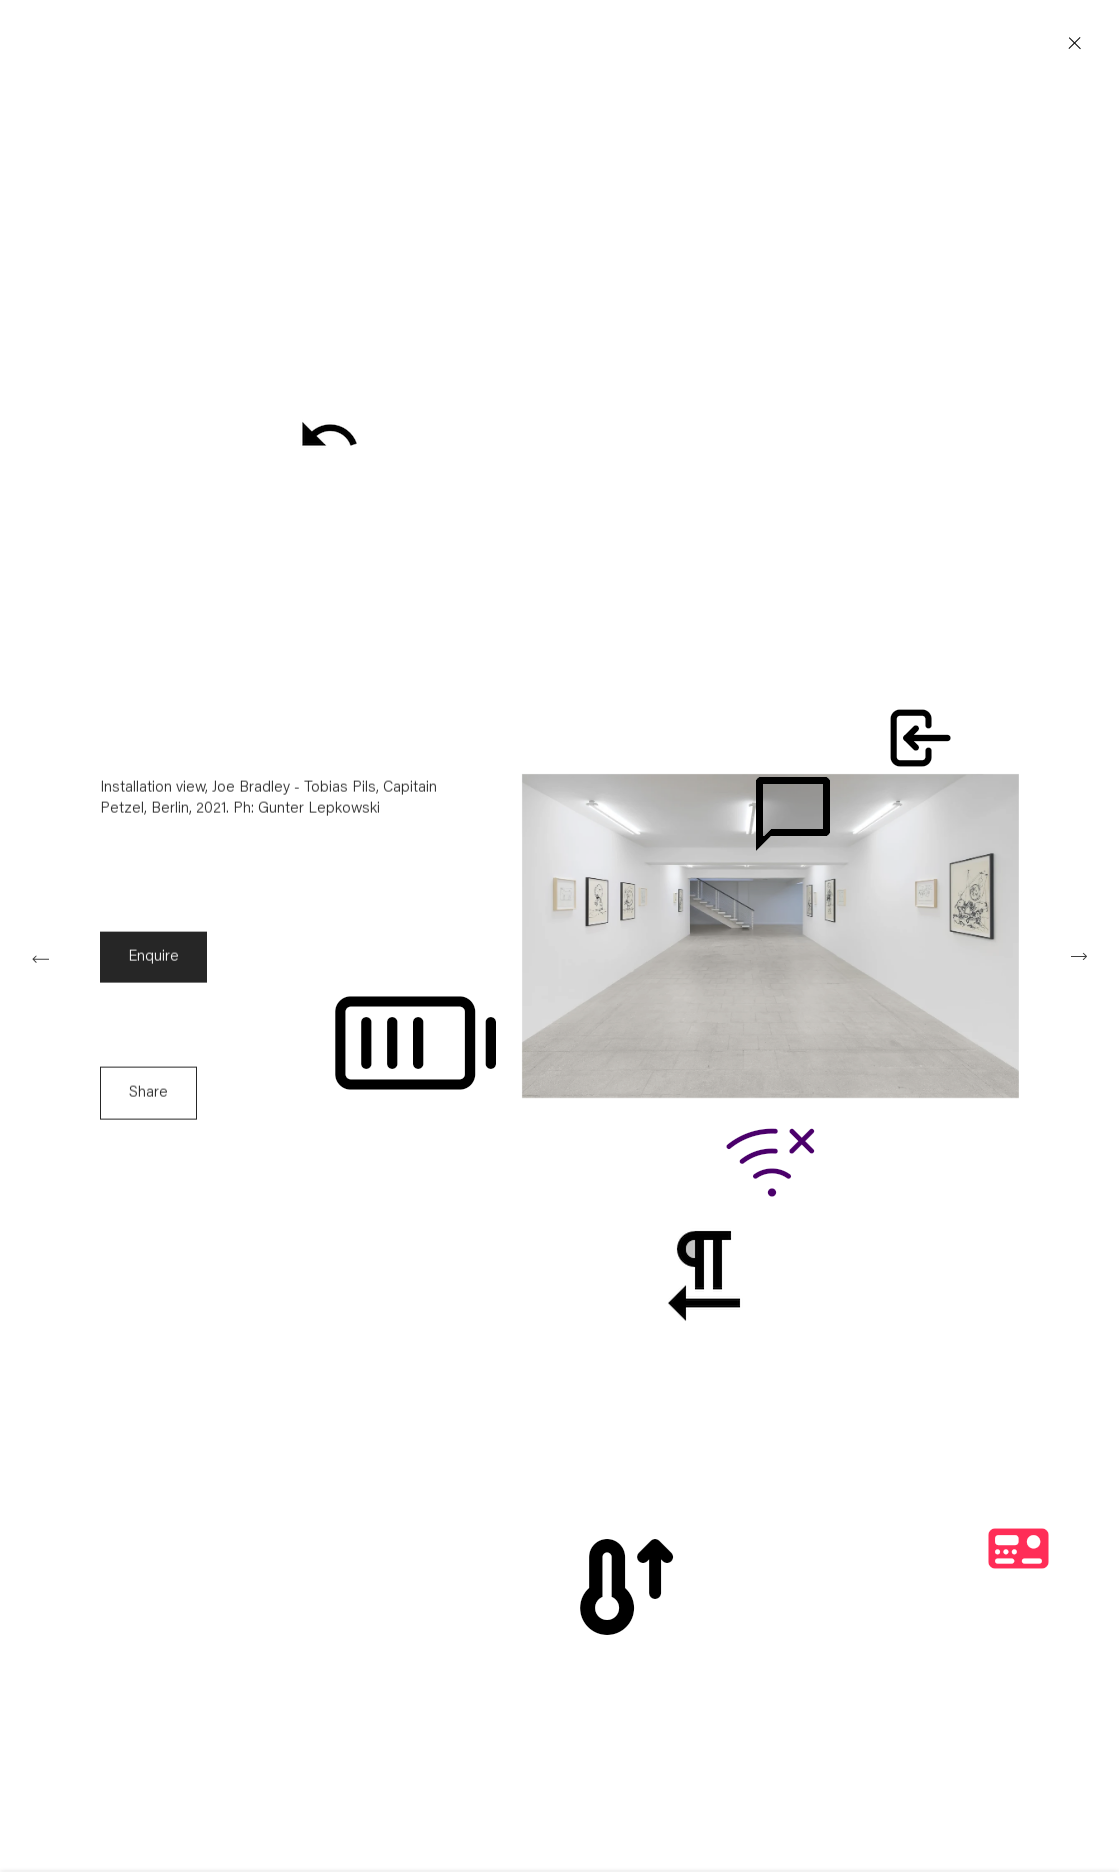 This screenshot has height=1872, width=1119. What do you see at coordinates (329, 435) in the screenshot?
I see `undo the last action` at bounding box center [329, 435].